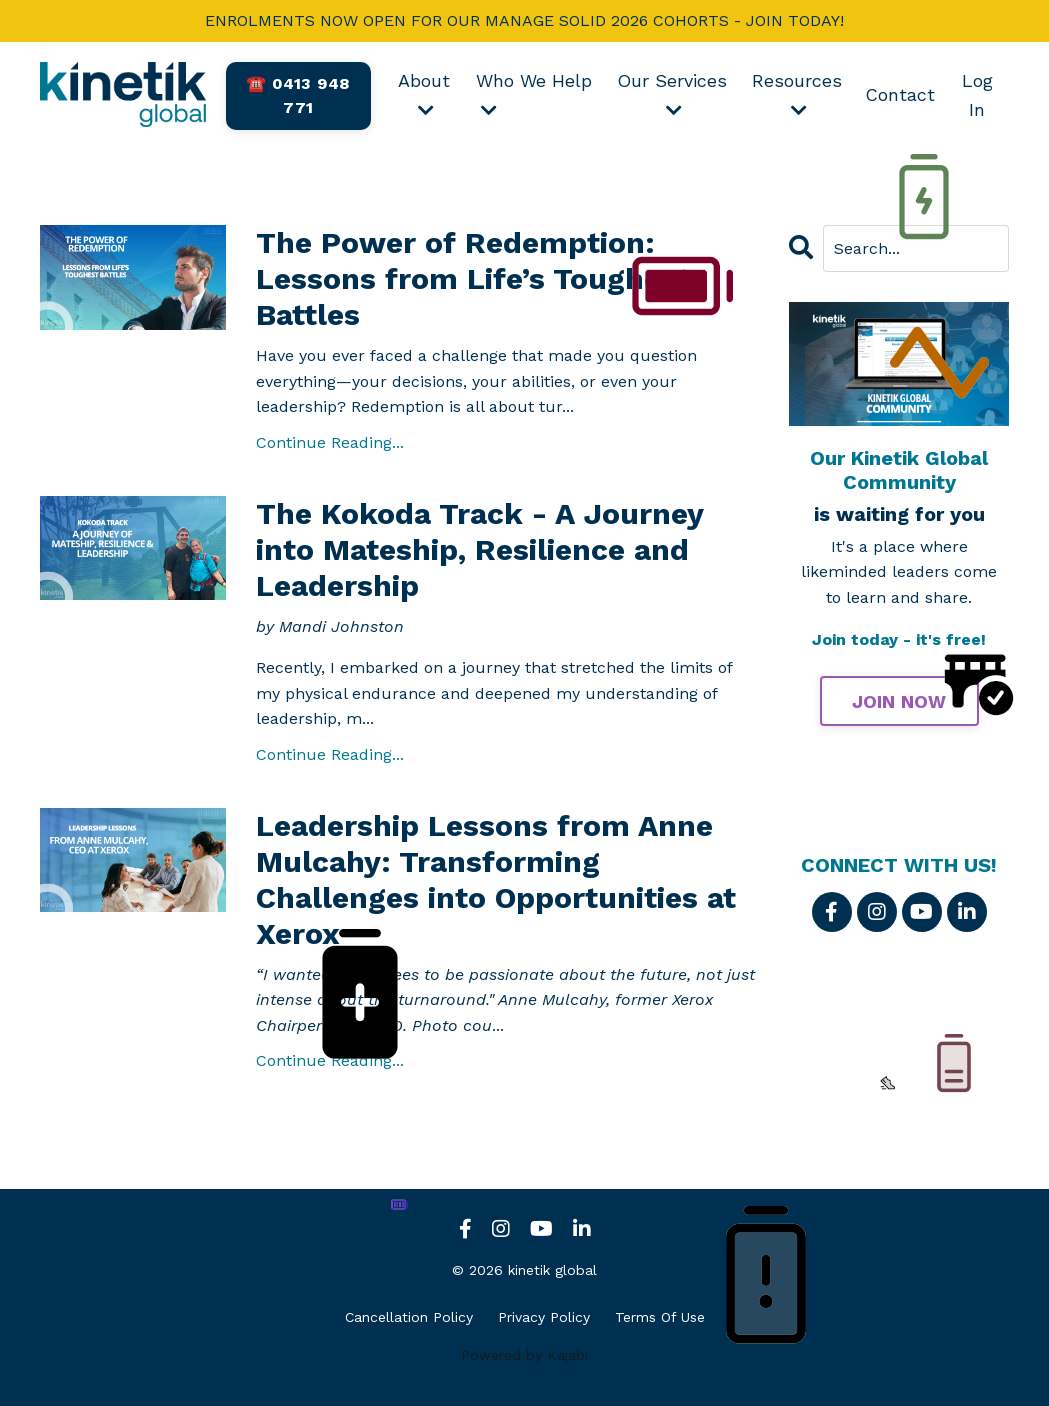 The height and width of the screenshot is (1406, 1049). I want to click on indicates battery is fully charged, so click(399, 1204).